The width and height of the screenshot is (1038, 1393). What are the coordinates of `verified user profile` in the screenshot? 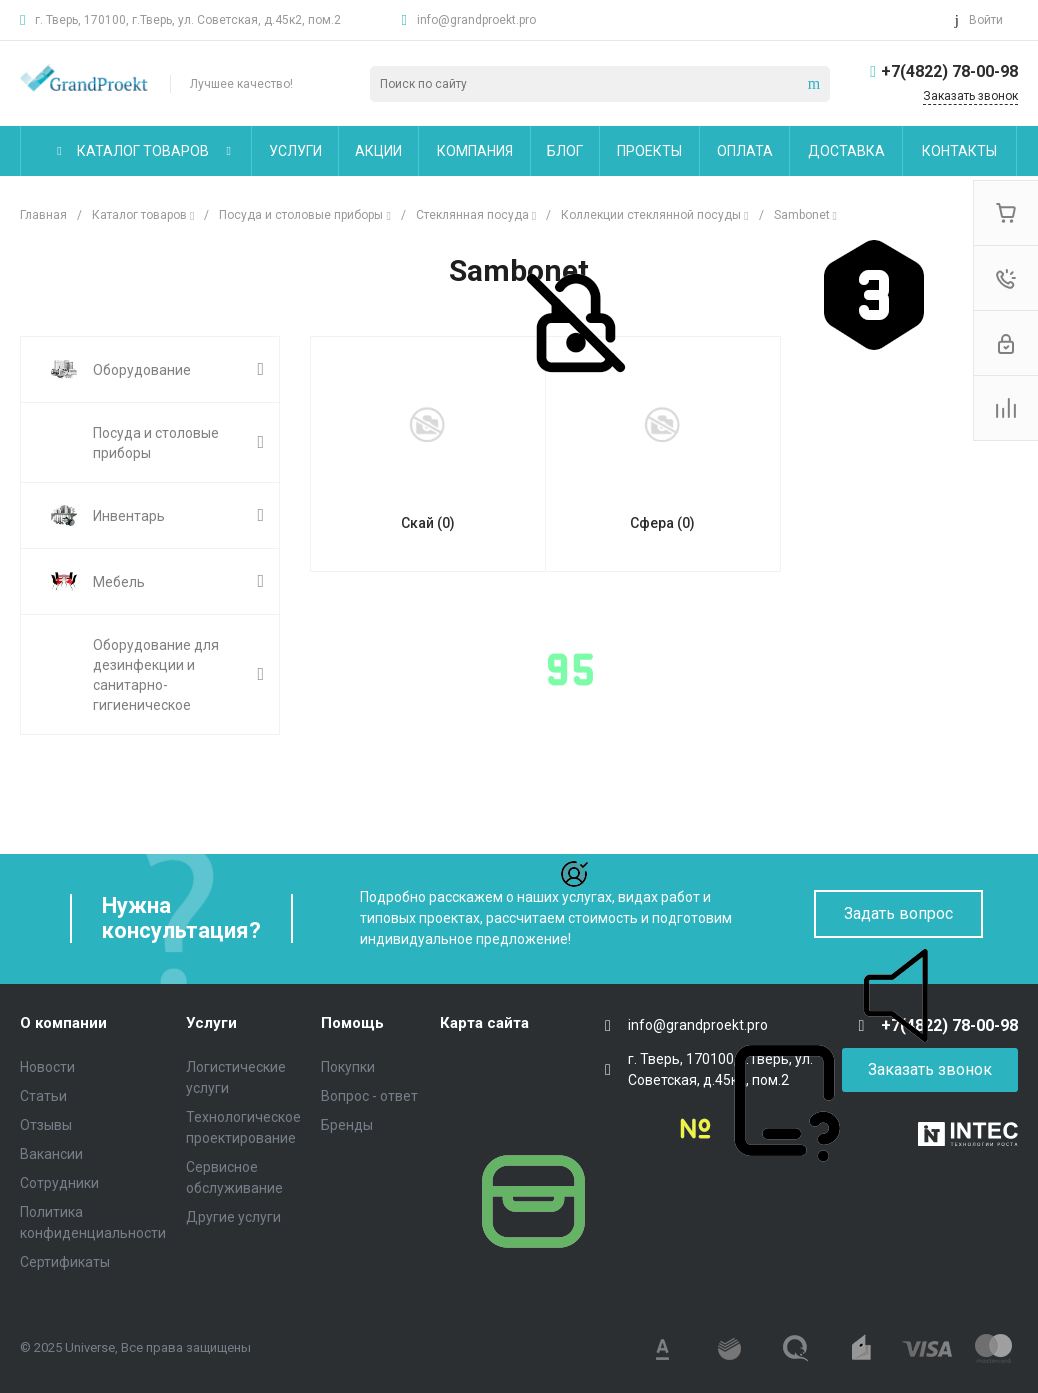 It's located at (574, 874).